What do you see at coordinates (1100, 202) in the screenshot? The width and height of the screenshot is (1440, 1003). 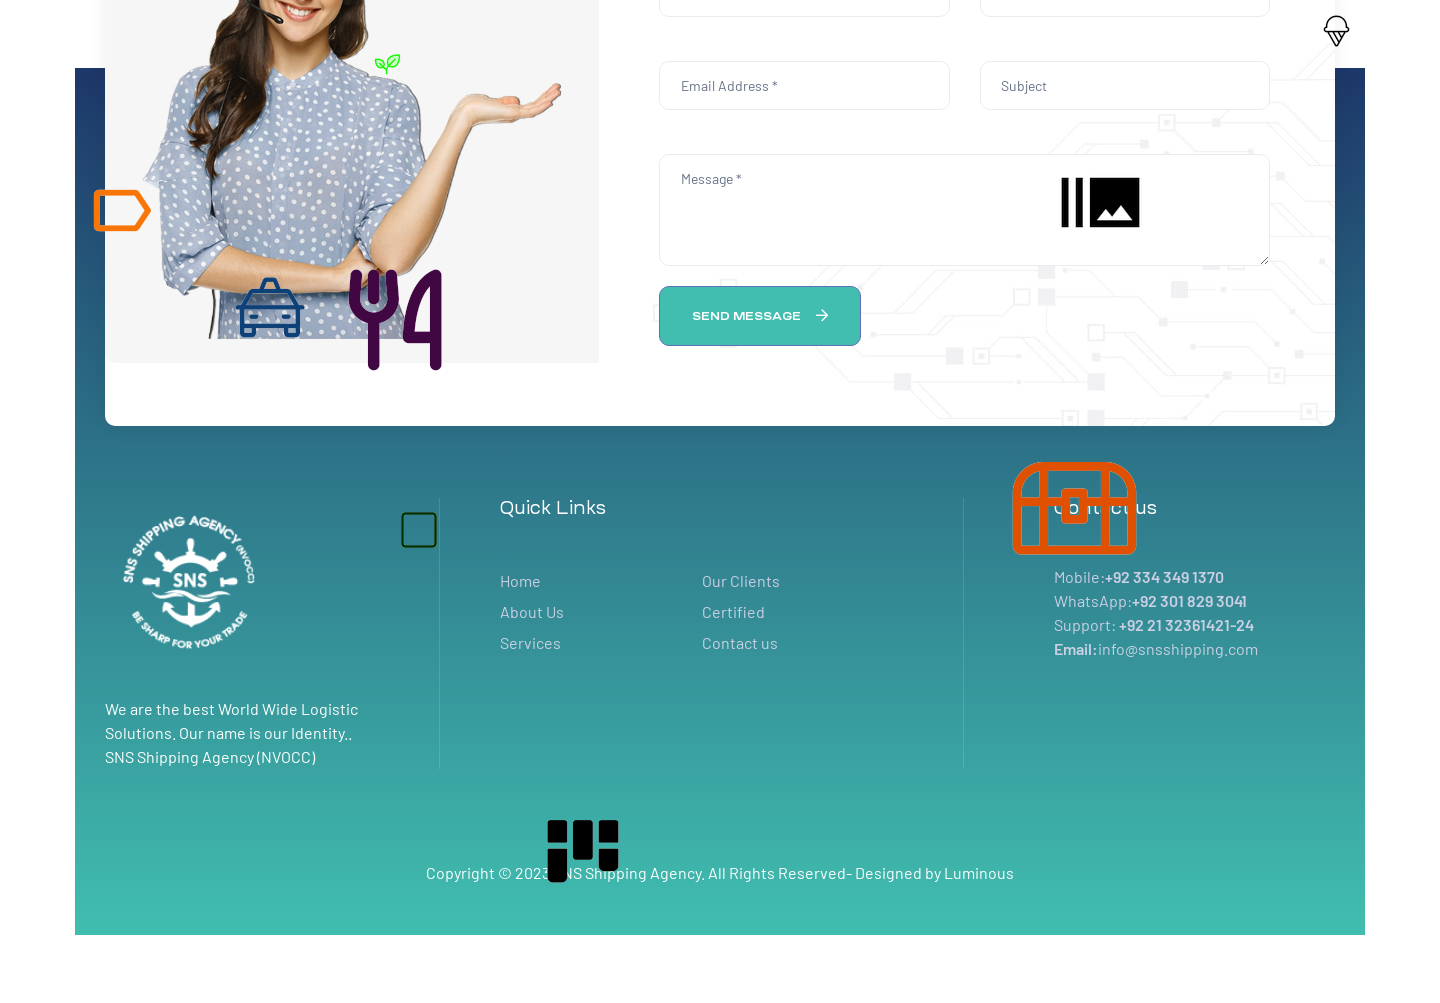 I see `enable burst mode for rapid photo capture` at bounding box center [1100, 202].